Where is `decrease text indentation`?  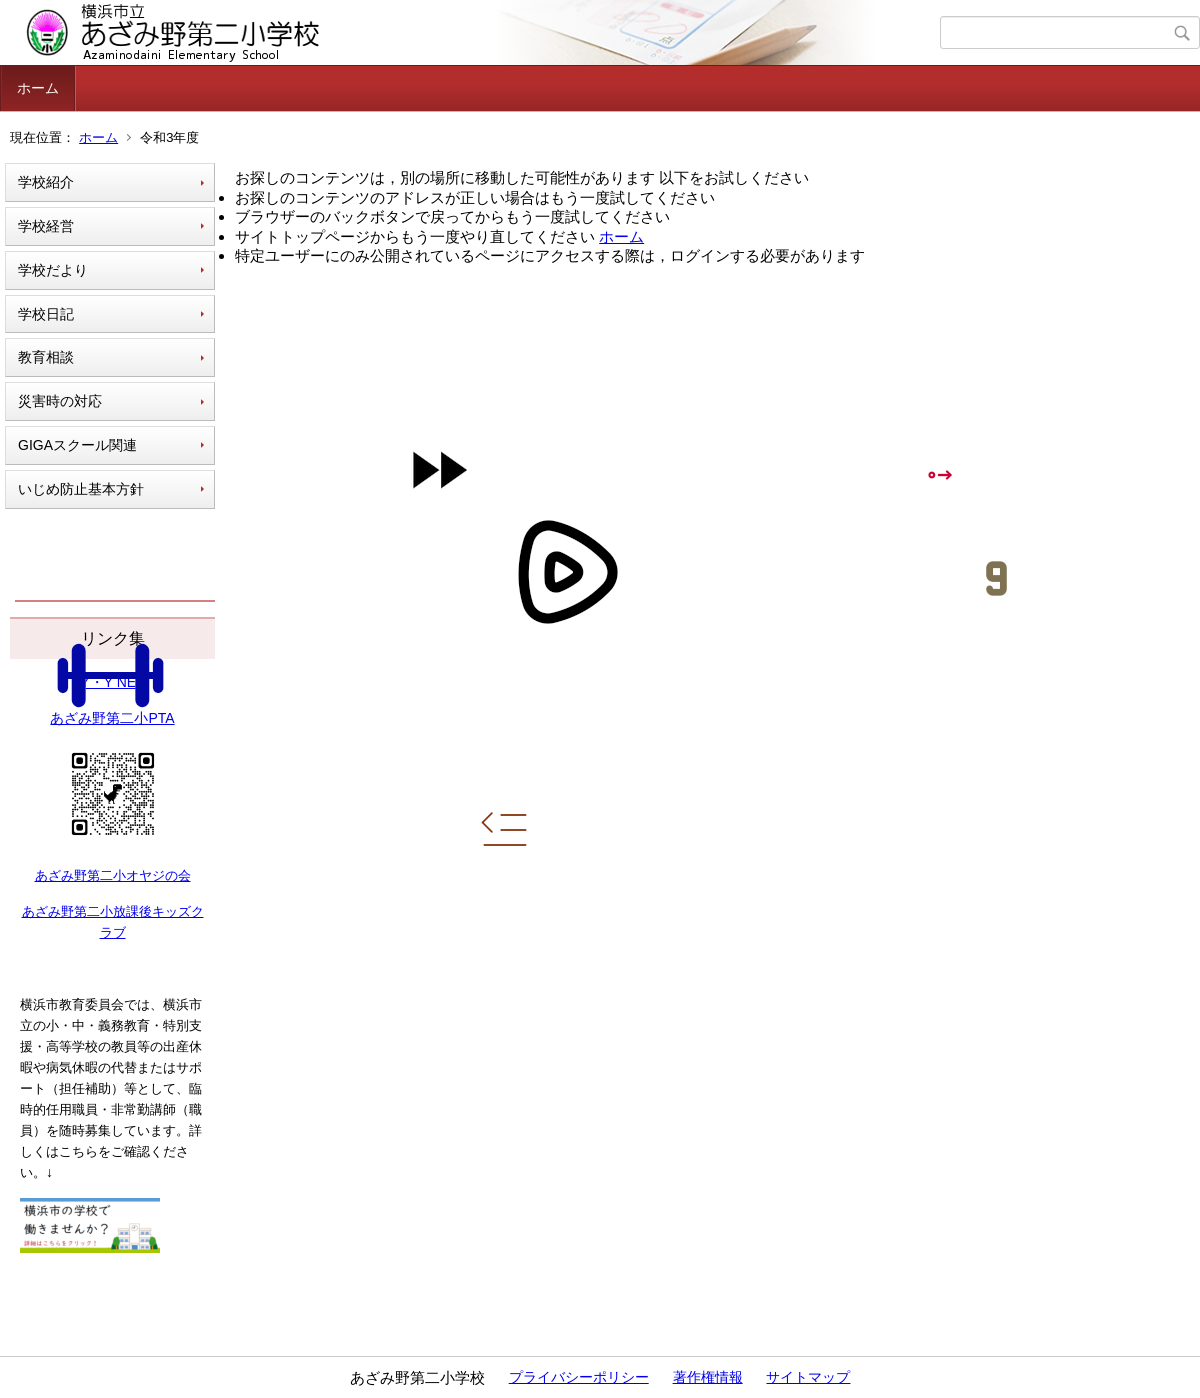 decrease text indentation is located at coordinates (505, 830).